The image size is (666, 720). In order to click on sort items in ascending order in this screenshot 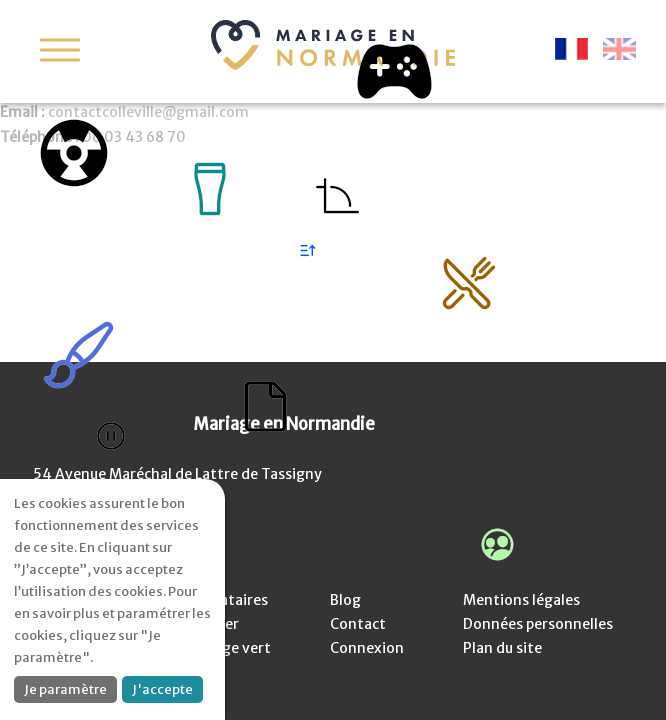, I will do `click(307, 250)`.